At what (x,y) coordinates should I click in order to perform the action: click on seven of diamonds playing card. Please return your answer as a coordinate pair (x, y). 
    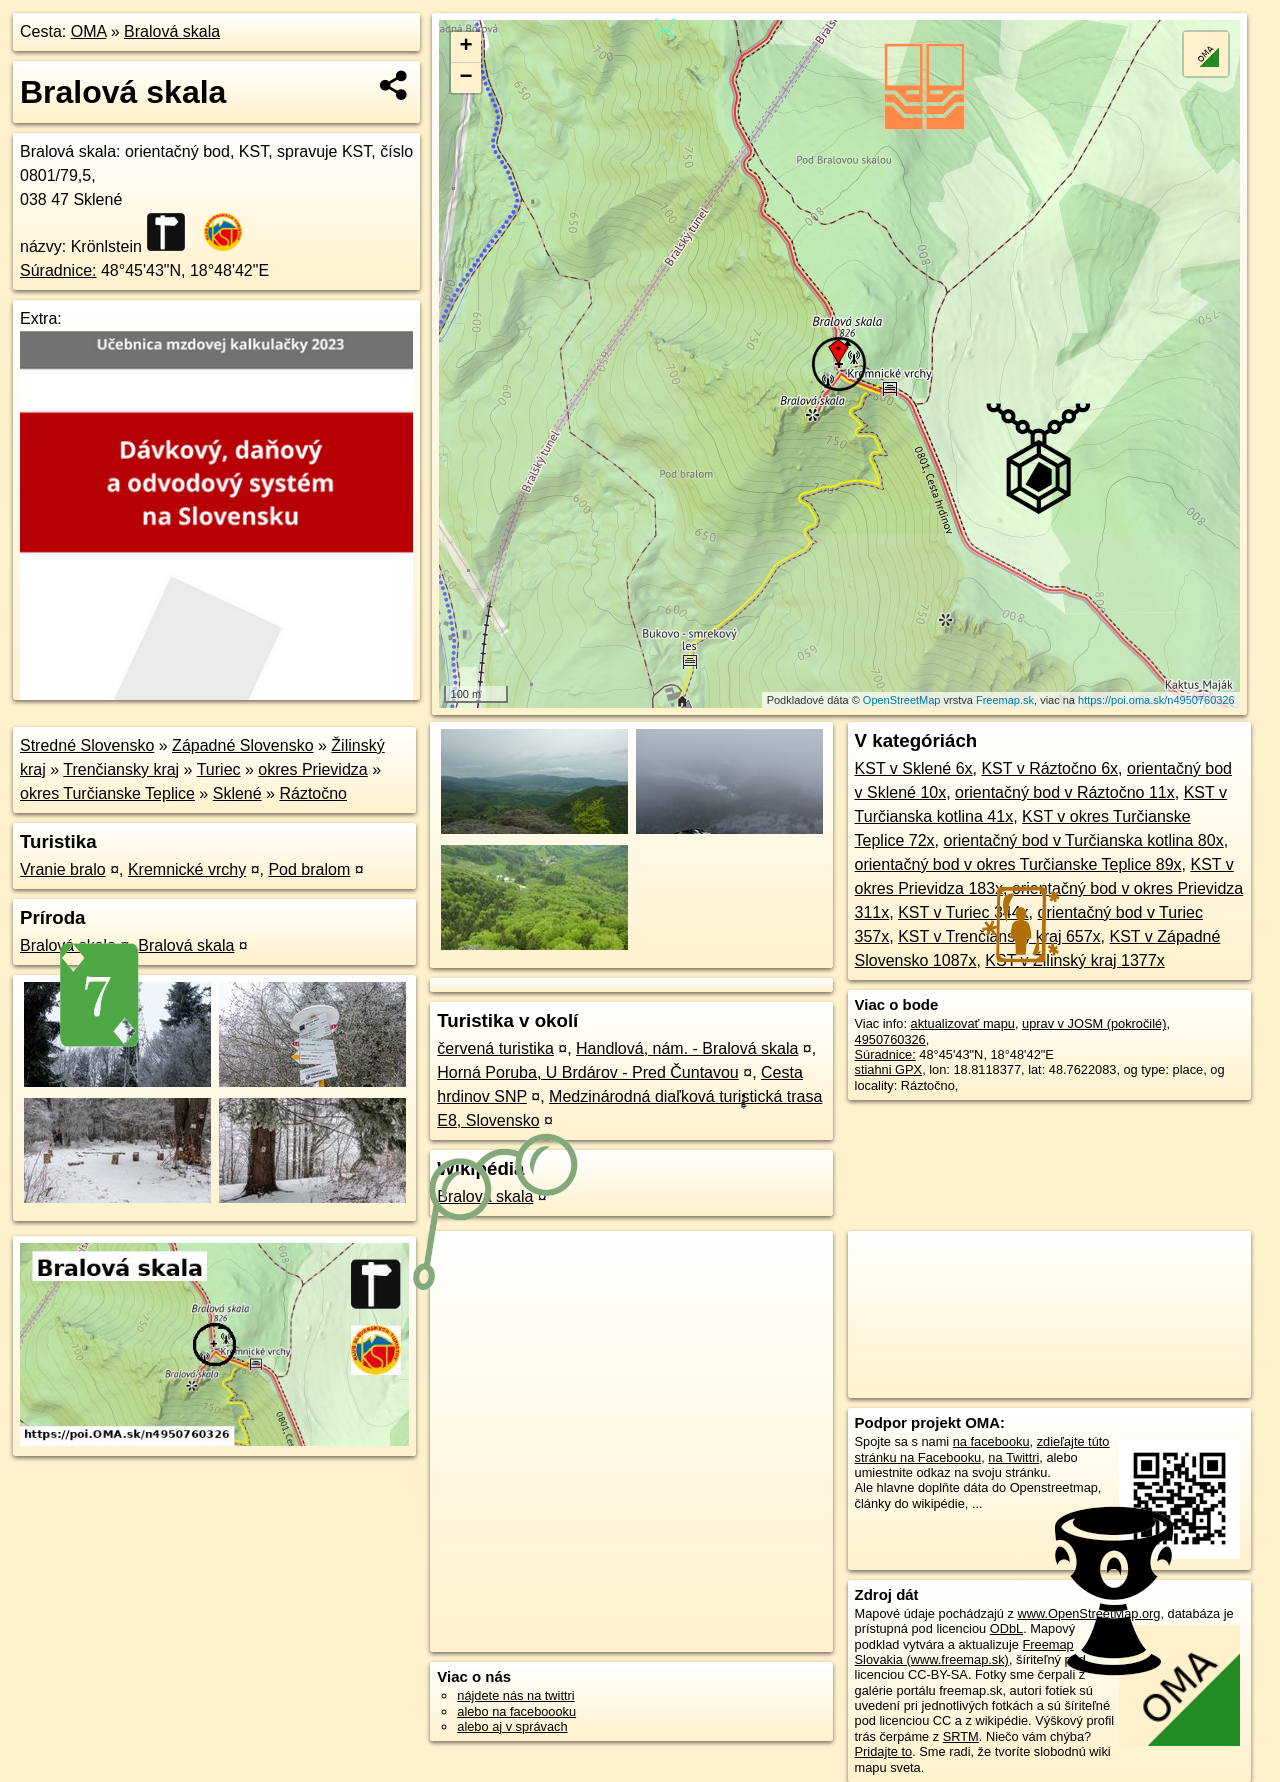
    Looking at the image, I should click on (99, 995).